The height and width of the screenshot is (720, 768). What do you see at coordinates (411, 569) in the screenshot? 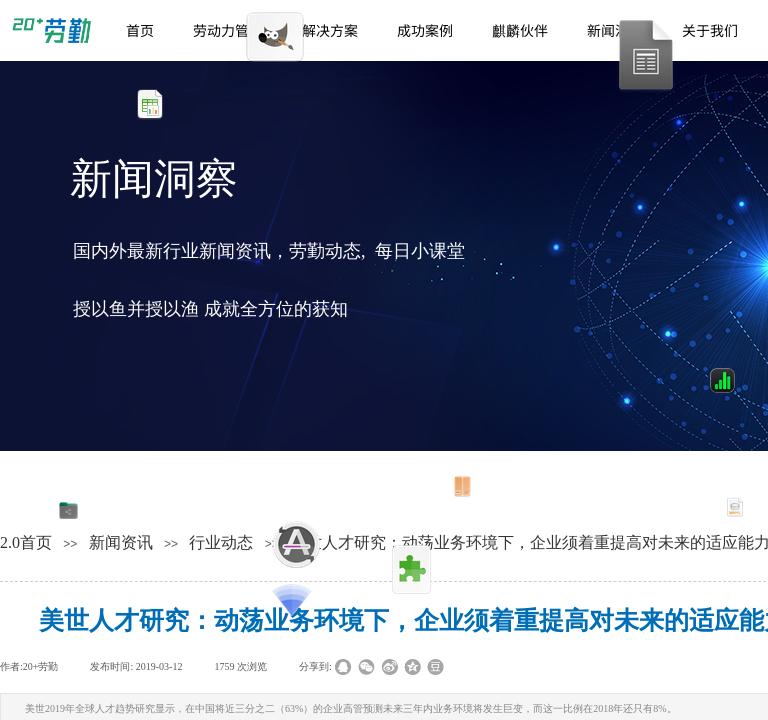
I see `indicates an extension or plugin file type` at bounding box center [411, 569].